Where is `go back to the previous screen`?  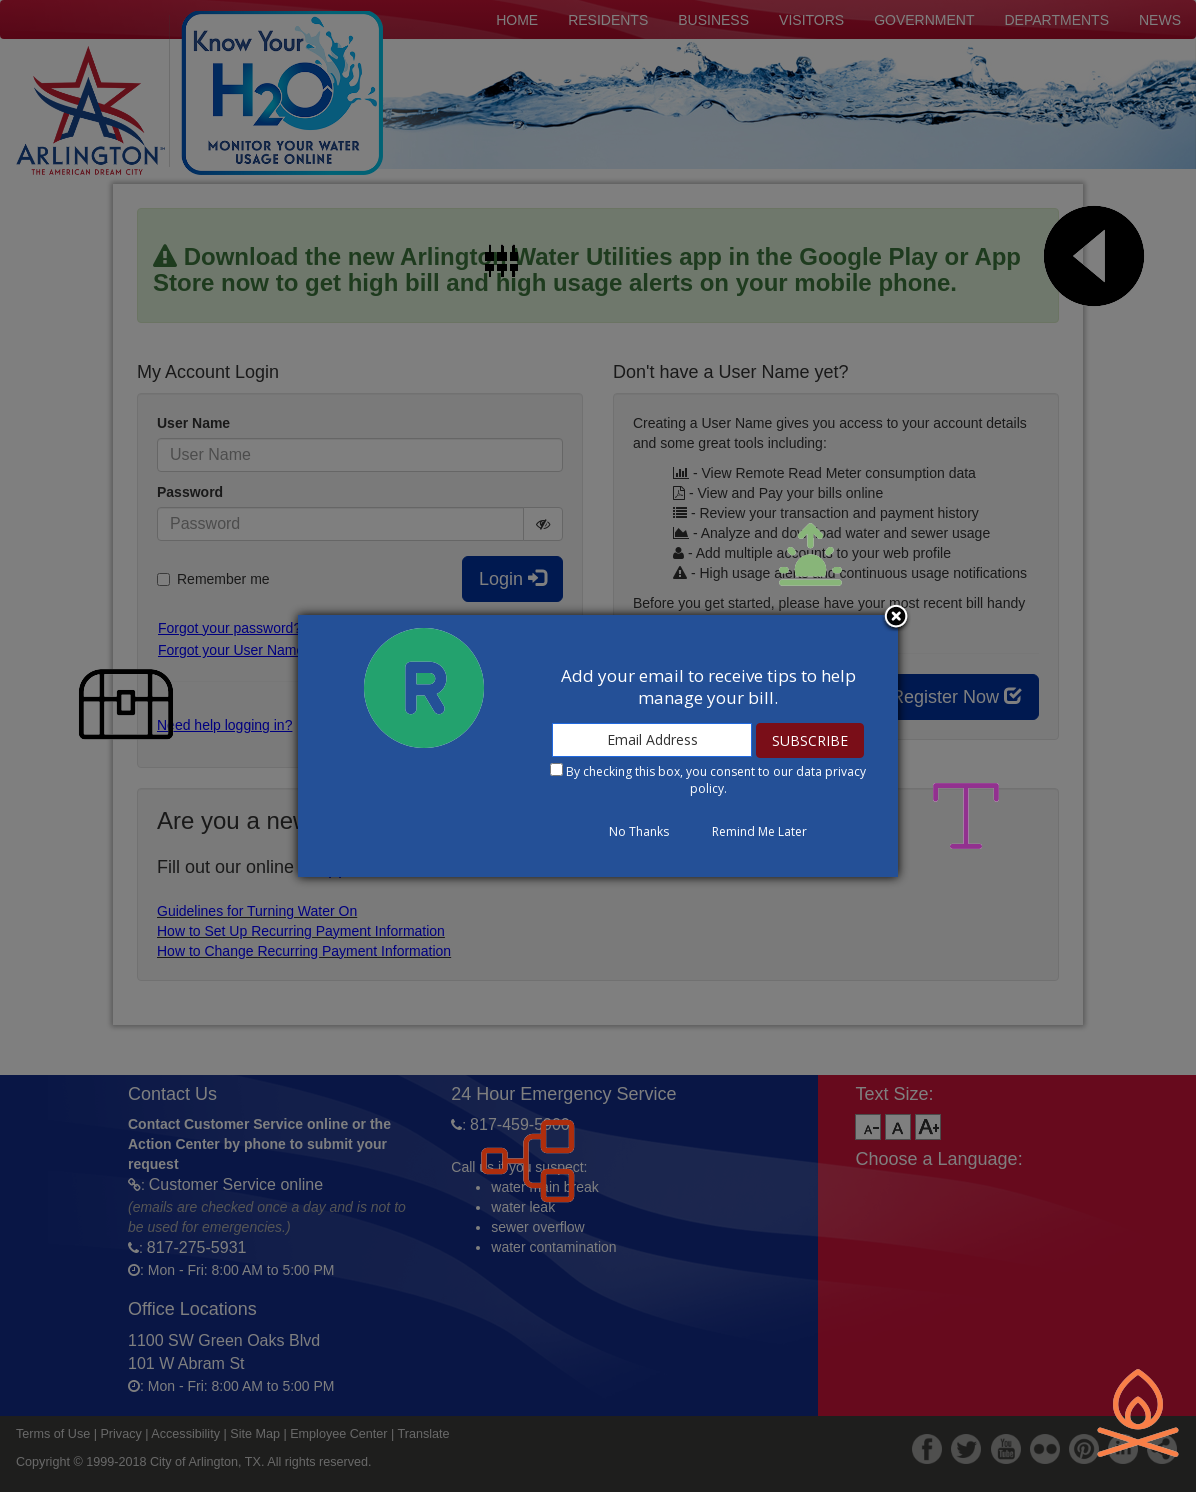 go back to the previous screen is located at coordinates (1094, 256).